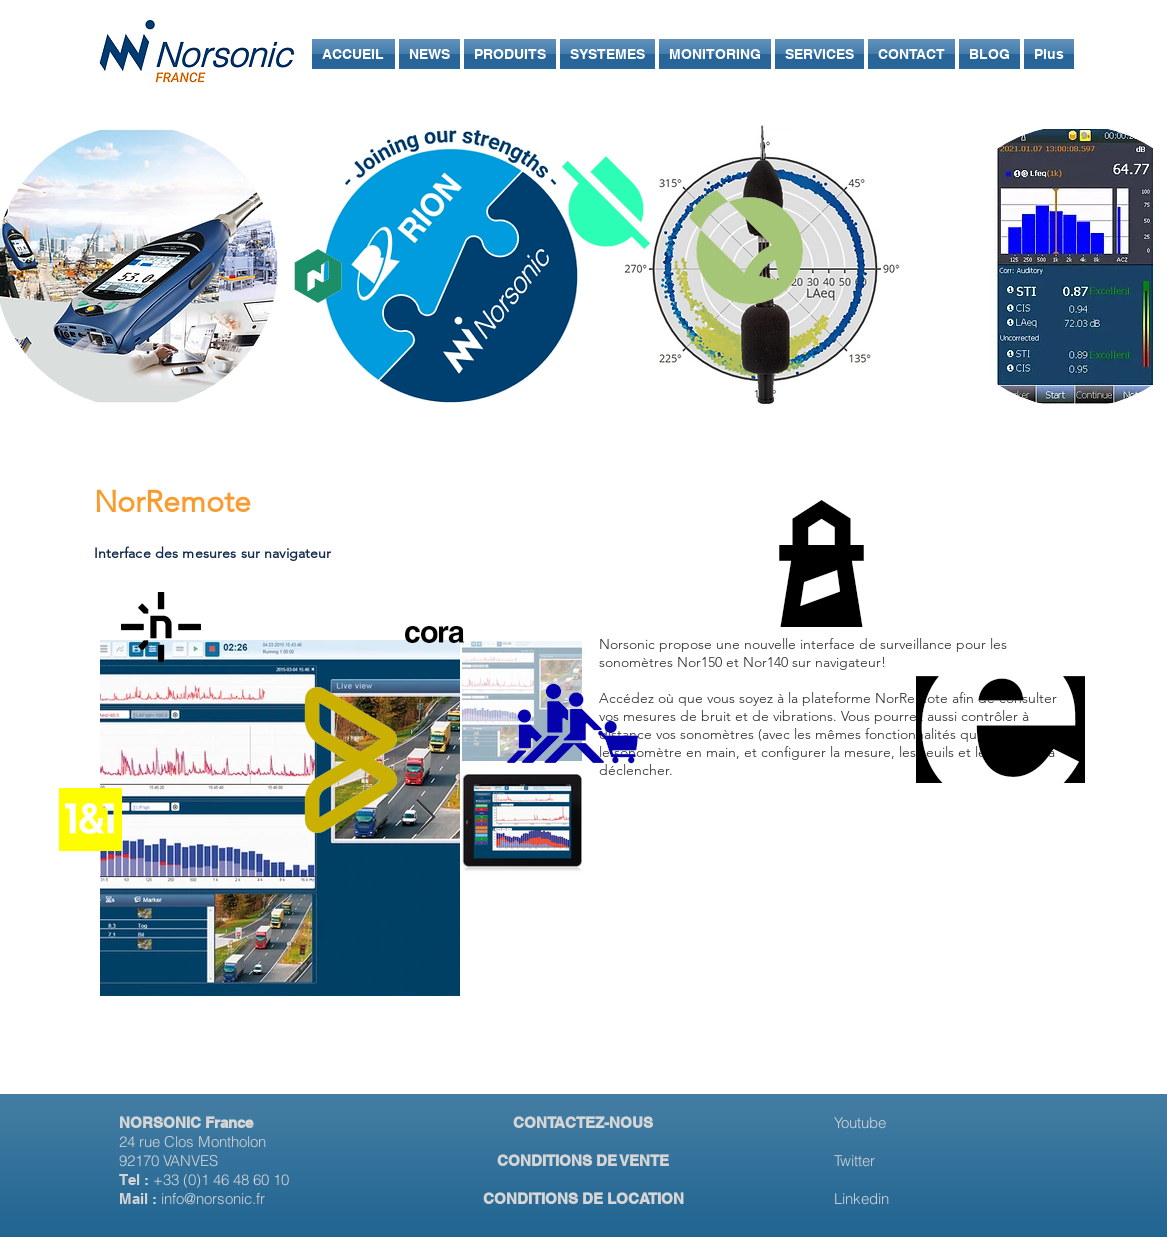  I want to click on disable blur effect, so click(606, 205).